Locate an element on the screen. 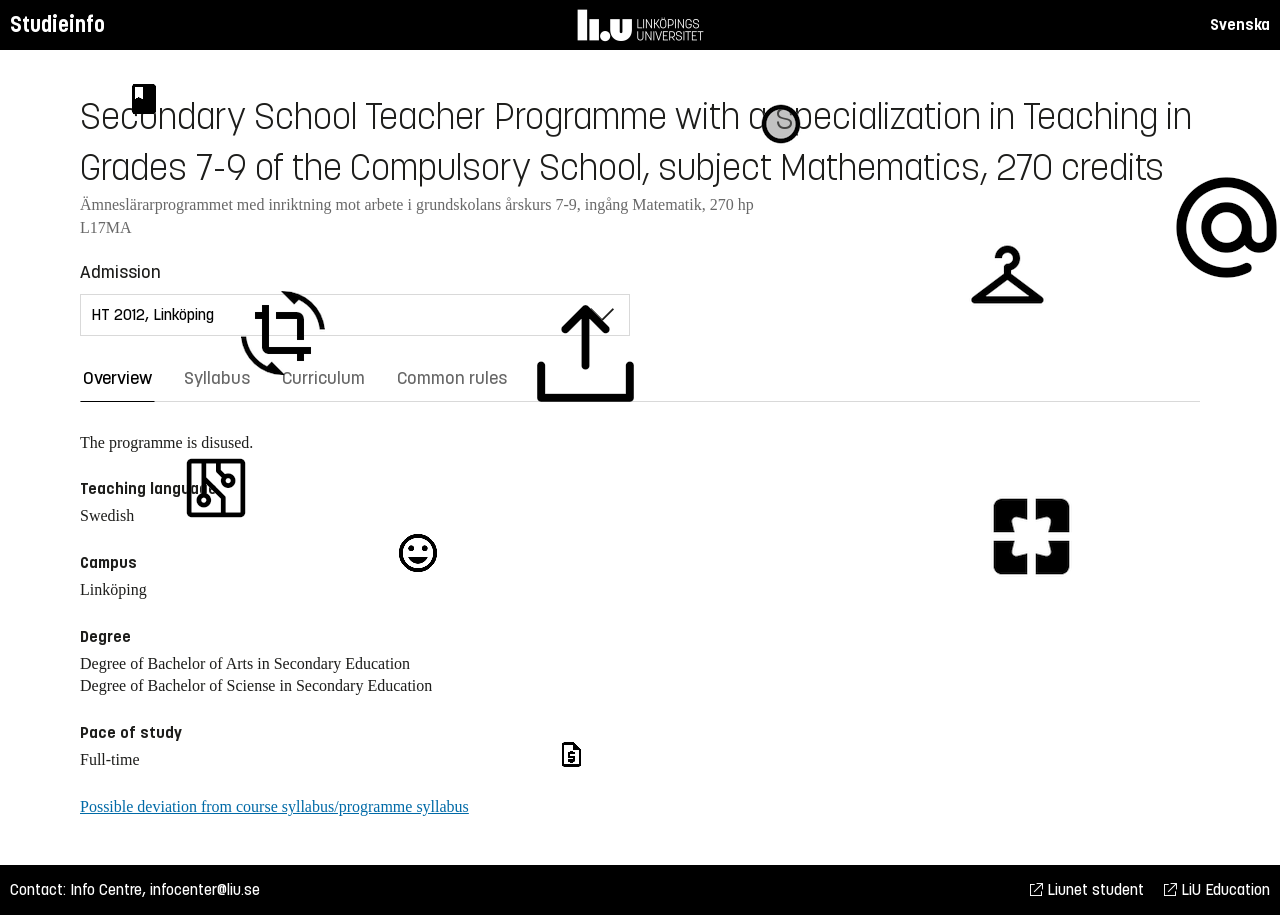 This screenshot has width=1280, height=915. access hardware or circuit settings is located at coordinates (216, 488).